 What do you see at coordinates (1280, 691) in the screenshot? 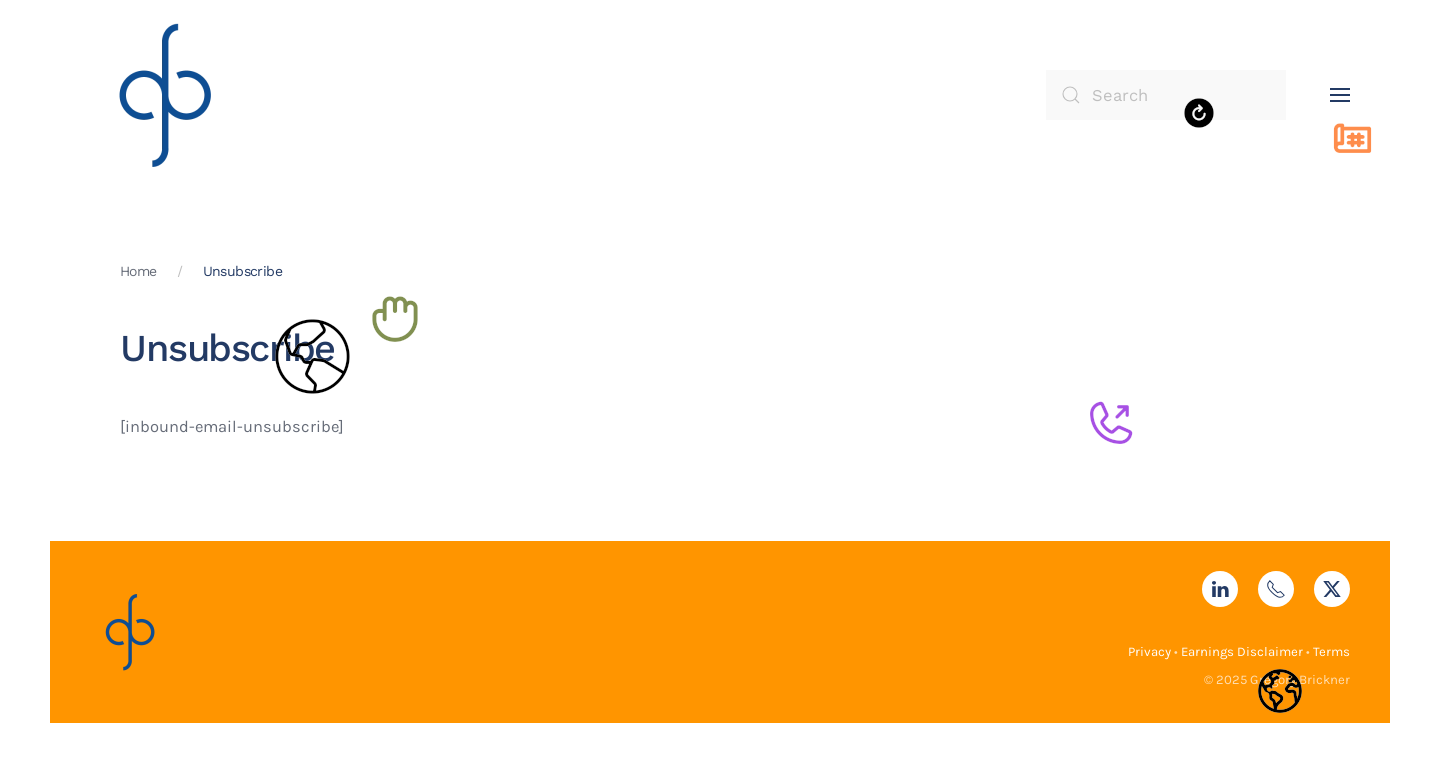
I see `switch to global or worldwide view` at bounding box center [1280, 691].